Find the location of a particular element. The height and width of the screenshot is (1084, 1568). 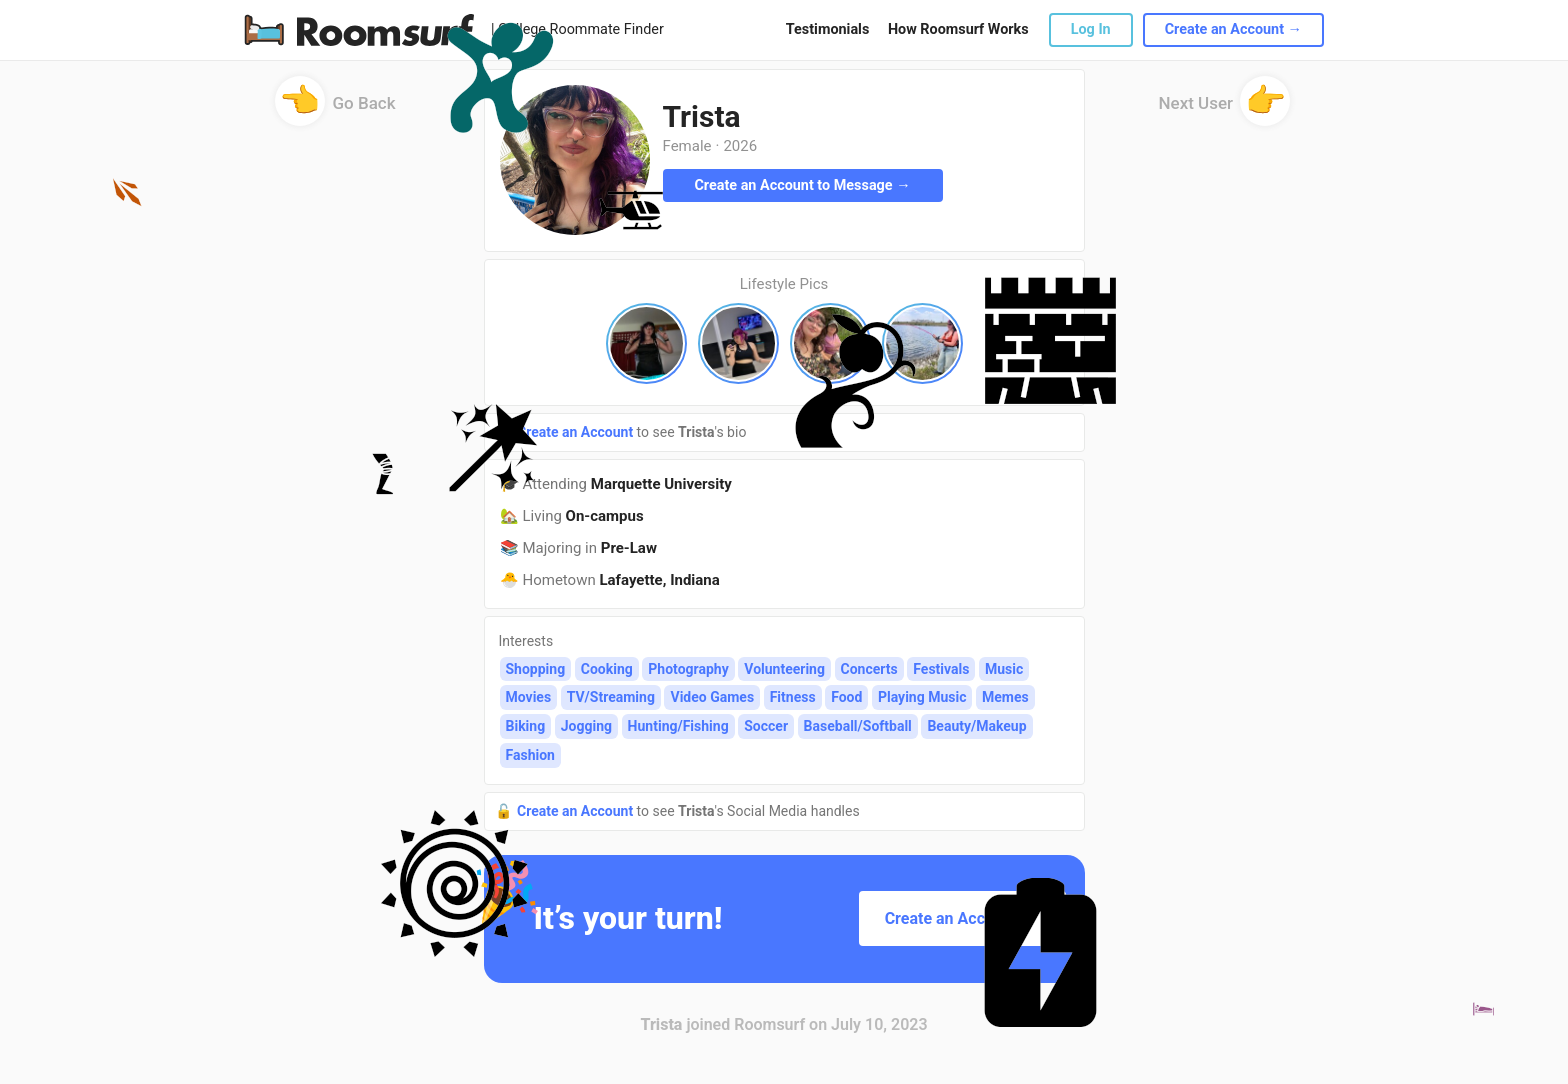

view device battery status is located at coordinates (1040, 952).